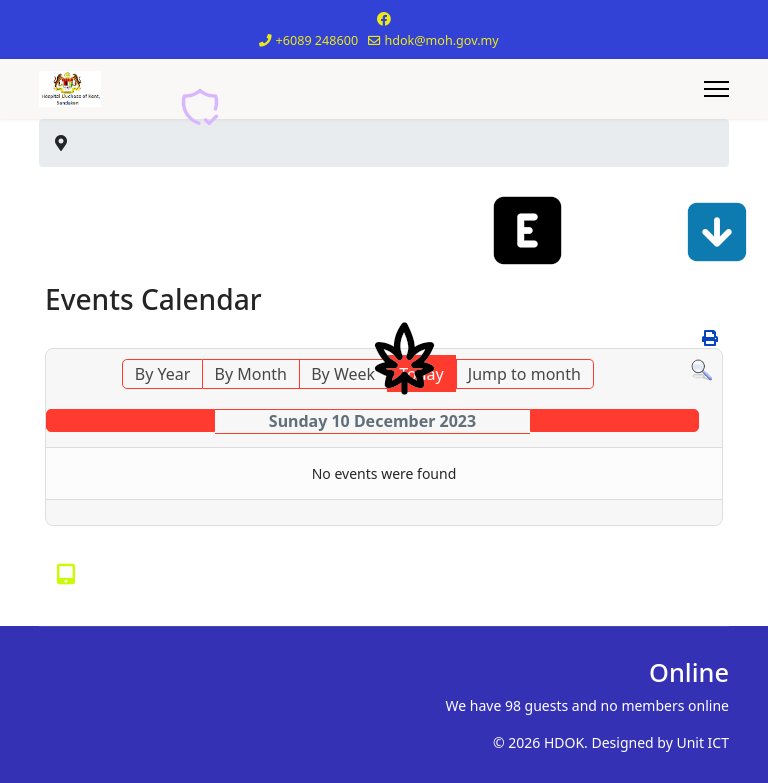 This screenshot has height=783, width=768. Describe the element at coordinates (527, 230) in the screenshot. I see `indicates an "E" rating or classification` at that location.